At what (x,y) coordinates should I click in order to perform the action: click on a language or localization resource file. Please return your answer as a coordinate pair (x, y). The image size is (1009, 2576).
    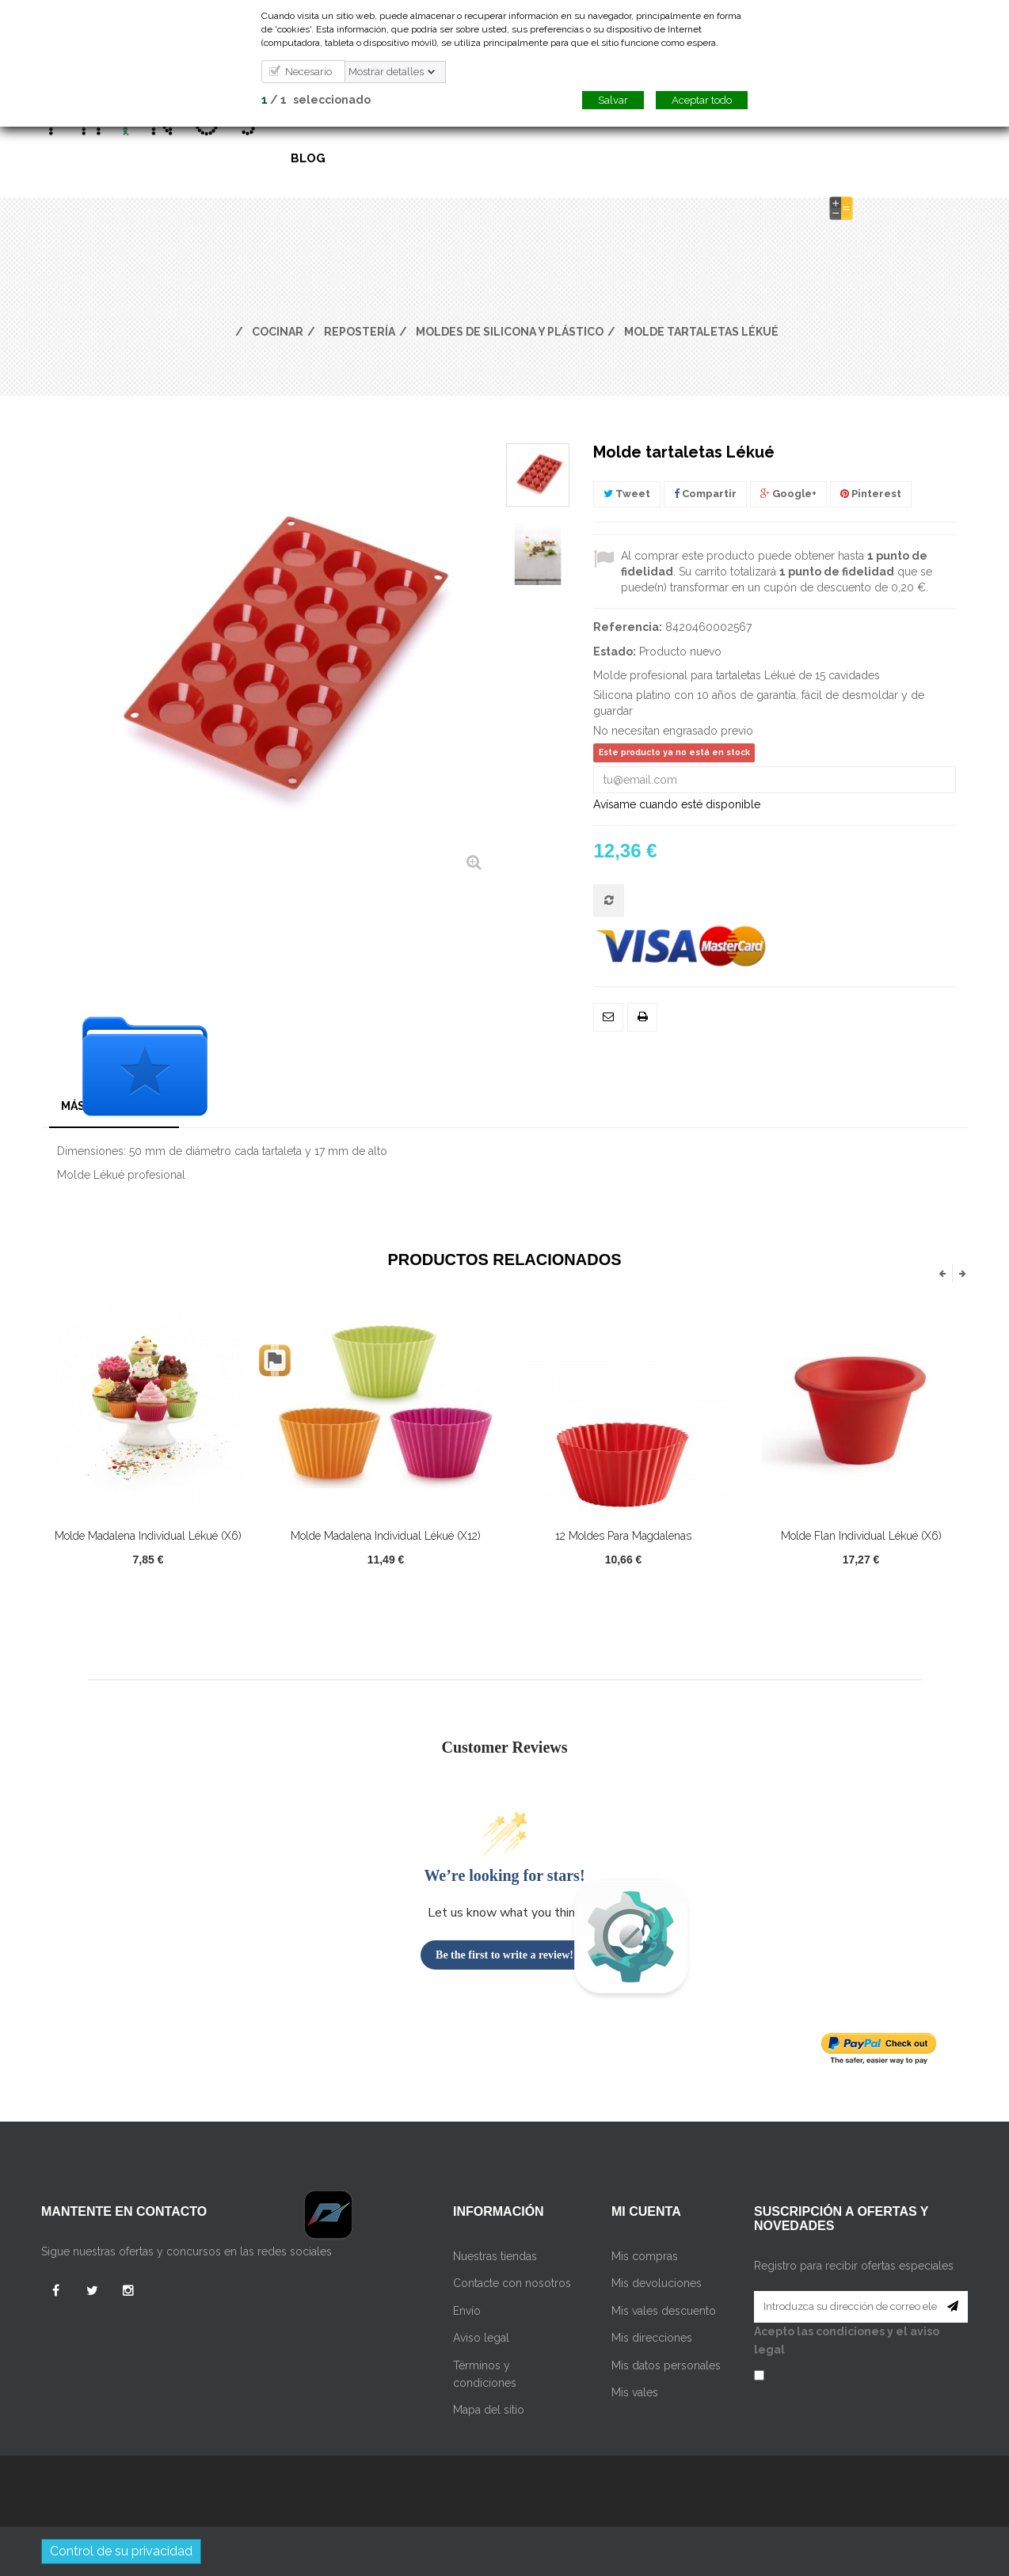
    Looking at the image, I should click on (275, 1361).